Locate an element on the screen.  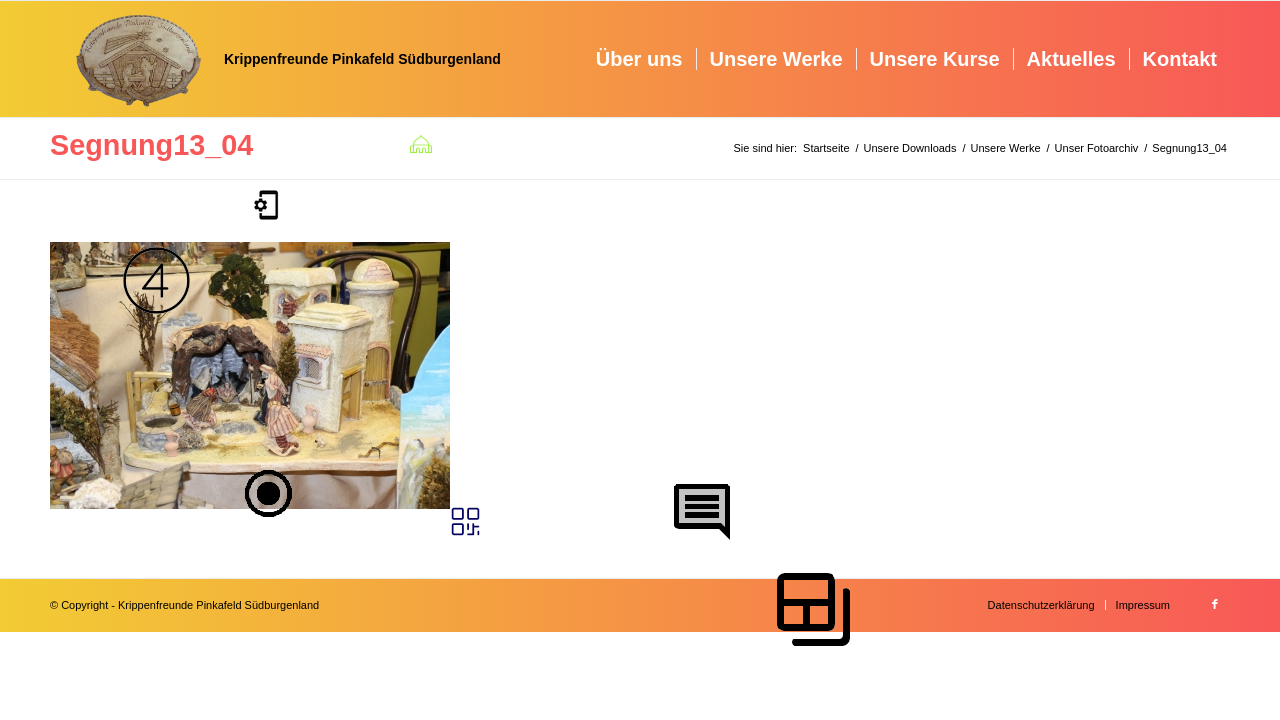
indicates a selected radio button option is located at coordinates (268, 493).